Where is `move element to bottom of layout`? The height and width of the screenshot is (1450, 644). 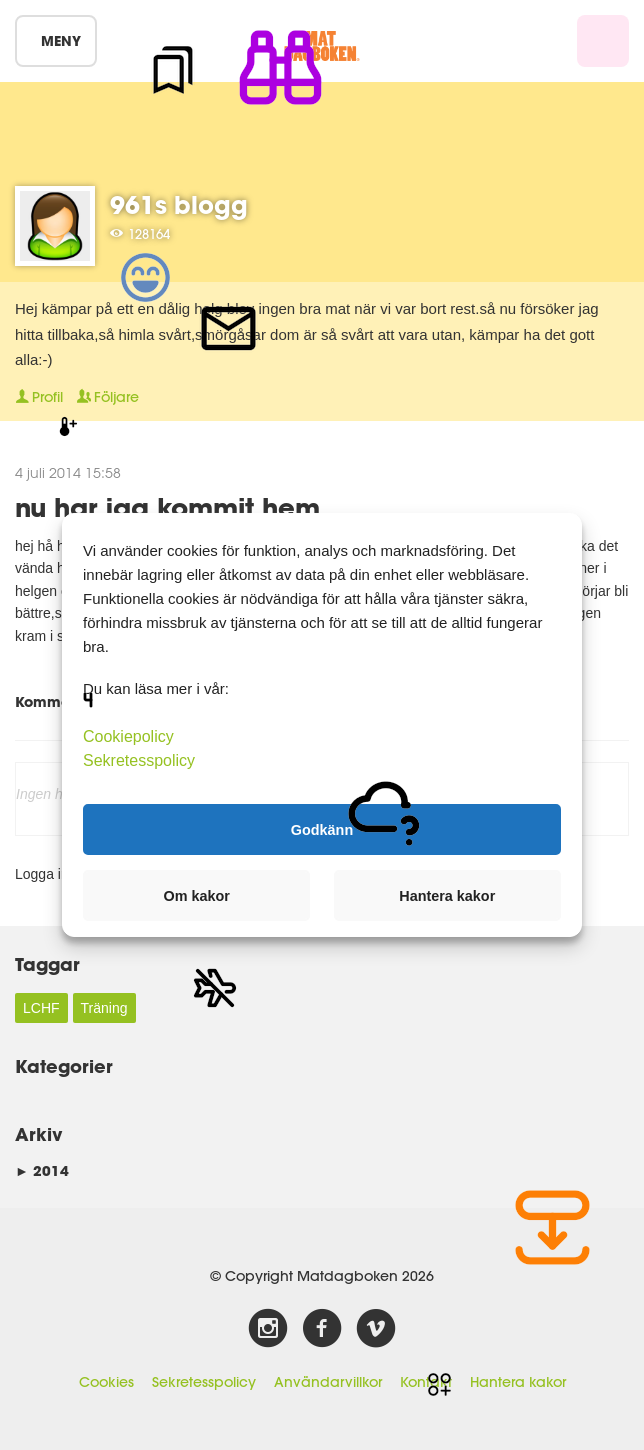 move element to bottom of layout is located at coordinates (552, 1227).